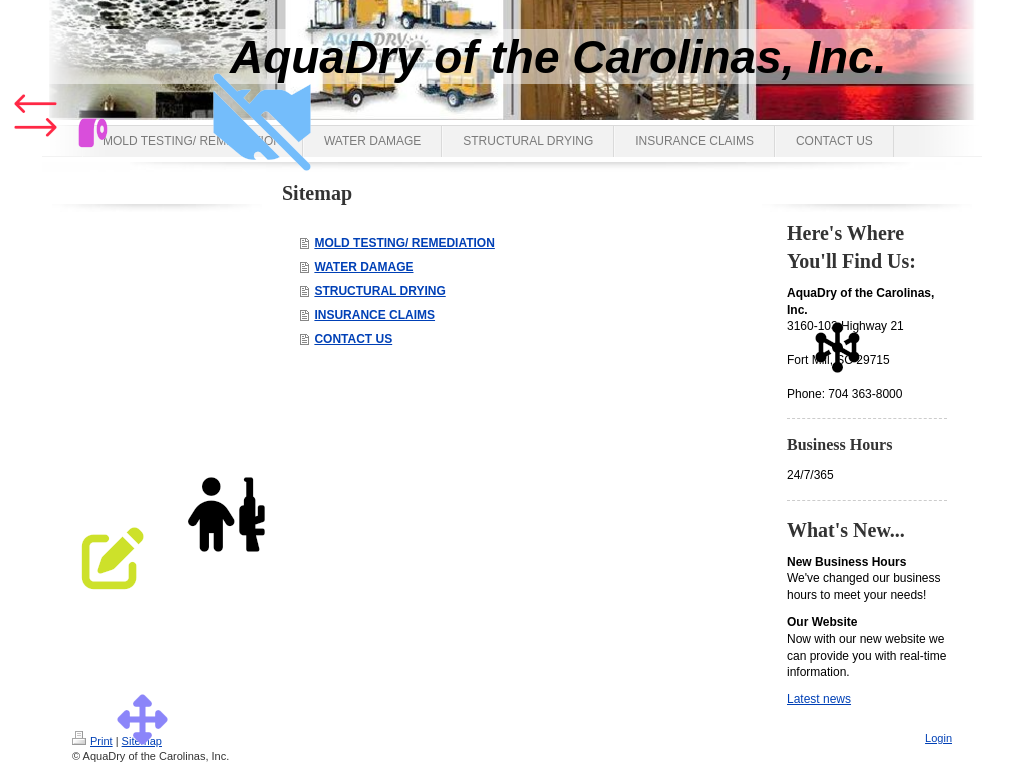 This screenshot has width=1024, height=783. What do you see at coordinates (142, 719) in the screenshot?
I see `move or drag an element freely` at bounding box center [142, 719].